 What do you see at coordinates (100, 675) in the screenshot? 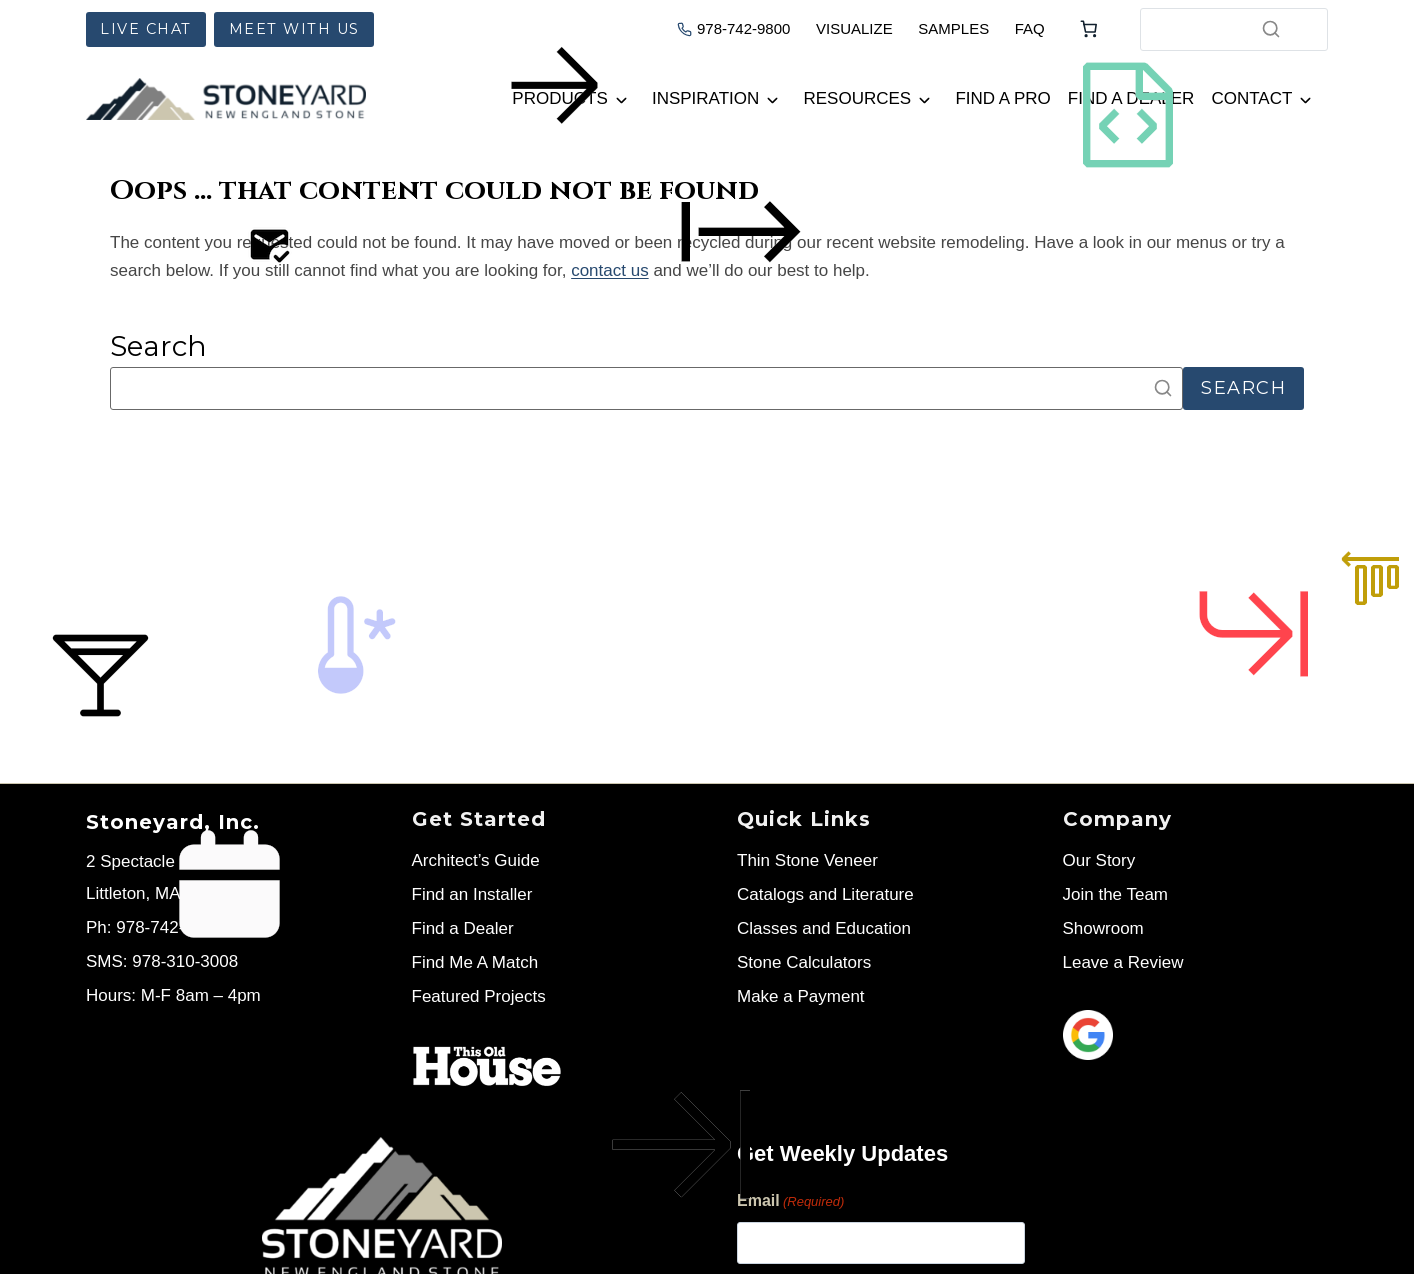
I see `access bar or cocktail menu` at bounding box center [100, 675].